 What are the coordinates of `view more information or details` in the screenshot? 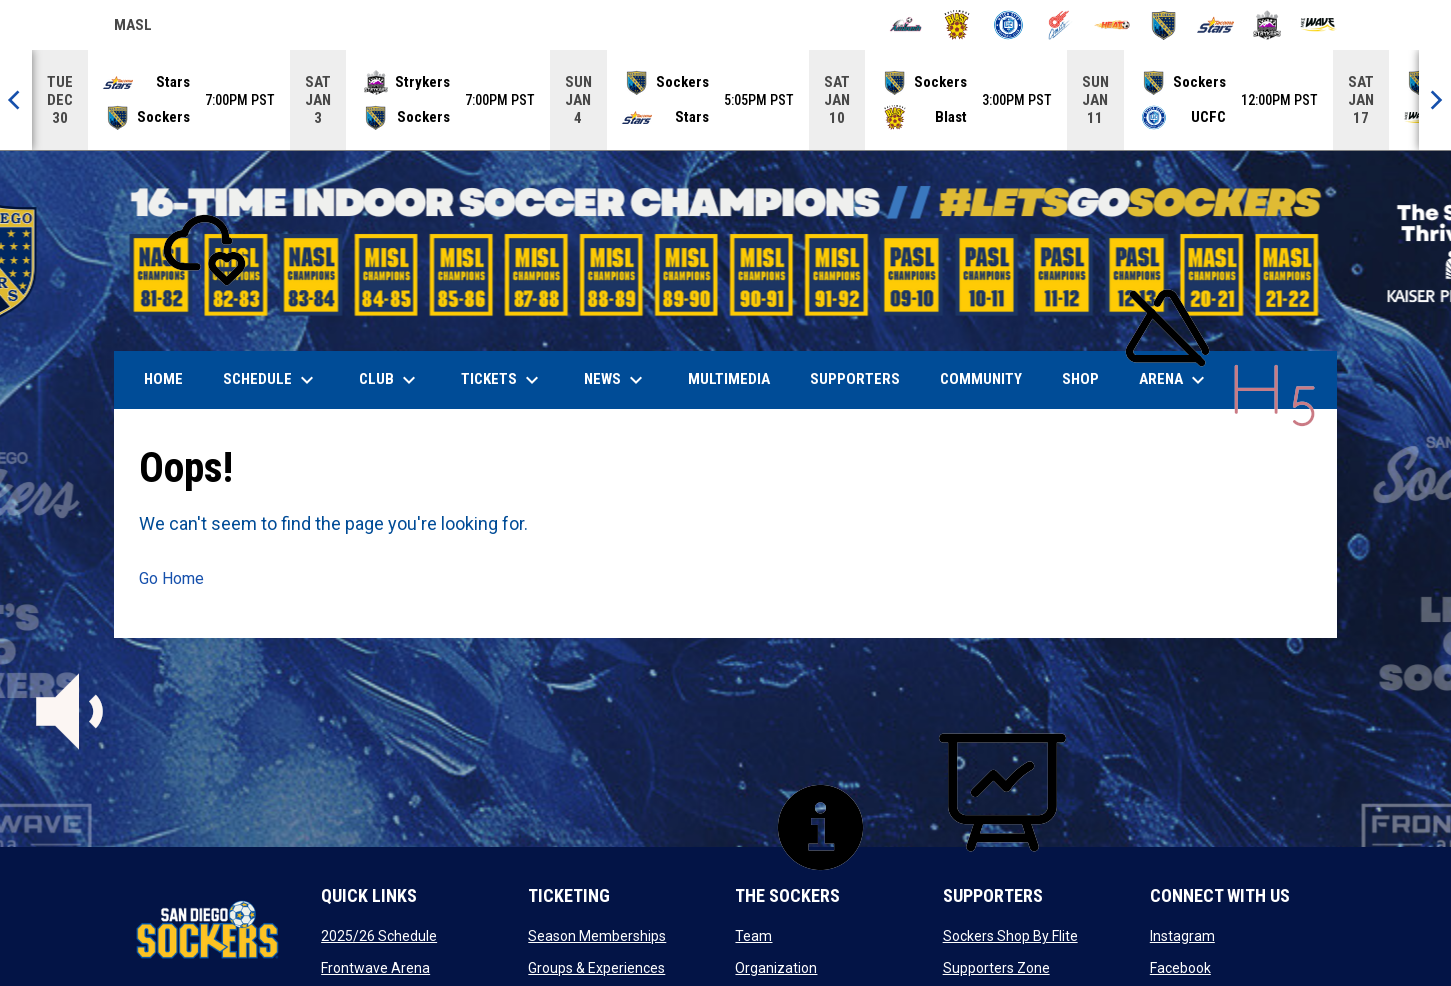 It's located at (820, 827).